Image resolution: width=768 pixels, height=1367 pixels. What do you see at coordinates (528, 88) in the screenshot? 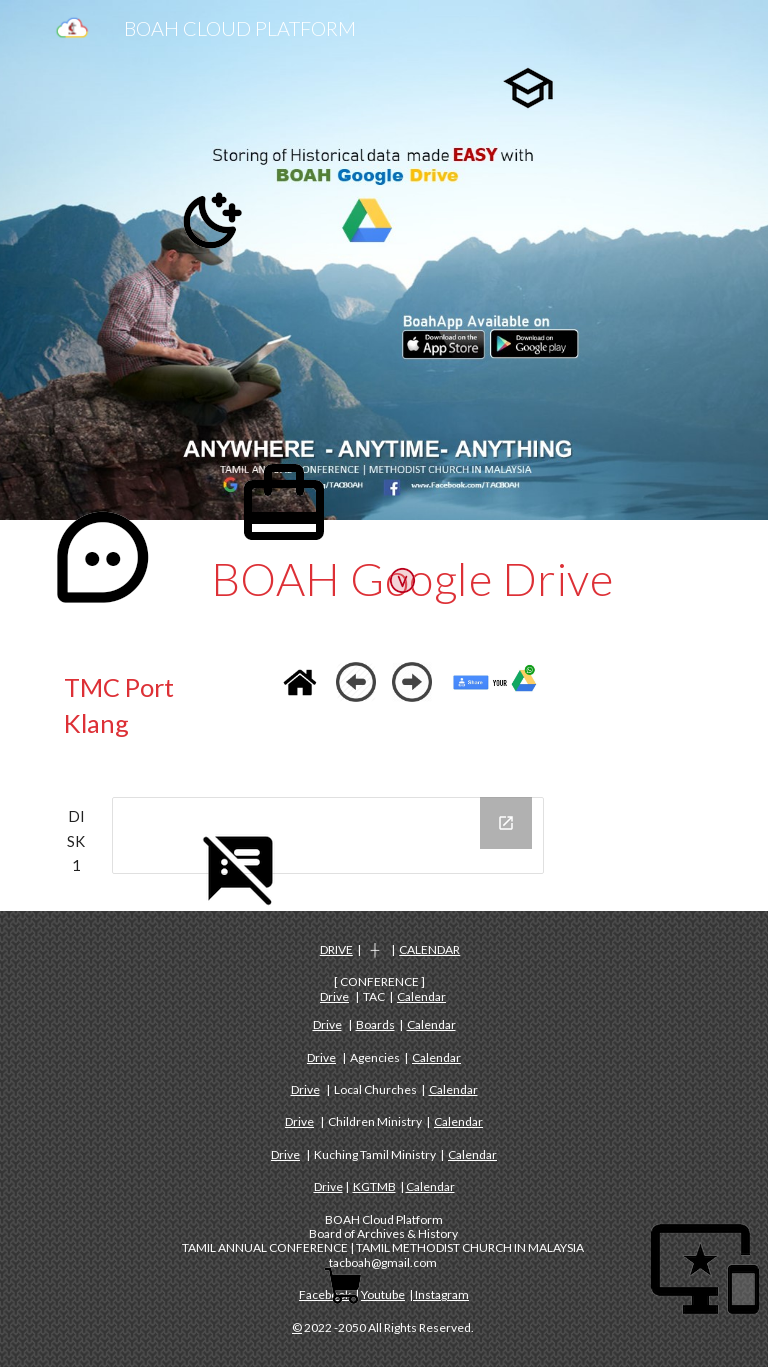
I see `access education or school-related features` at bounding box center [528, 88].